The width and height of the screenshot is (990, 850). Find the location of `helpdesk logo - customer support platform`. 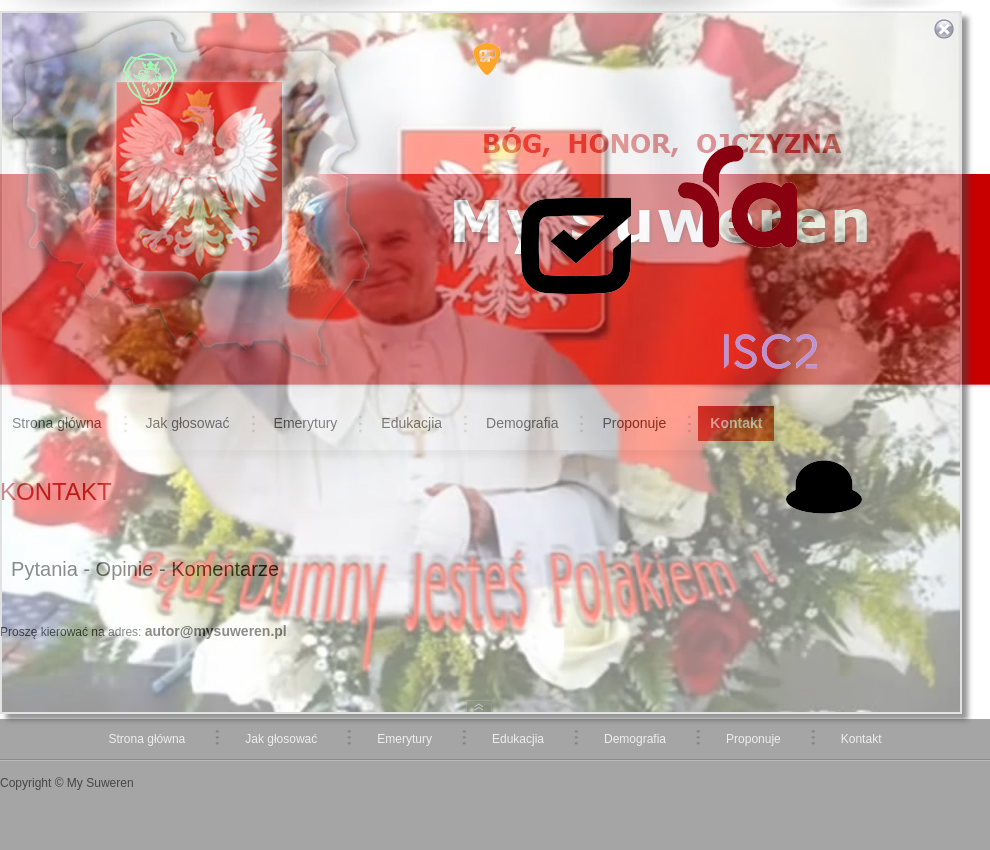

helpdesk logo - customer support platform is located at coordinates (576, 246).